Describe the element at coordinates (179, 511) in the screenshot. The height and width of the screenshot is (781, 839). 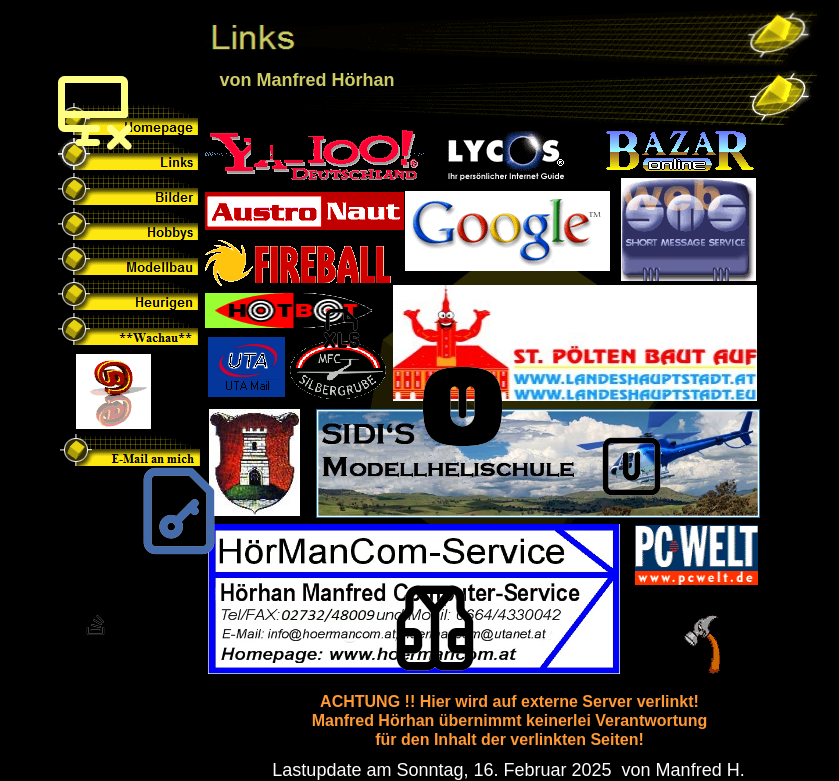
I see `access an encrypted or password-protected file` at that location.